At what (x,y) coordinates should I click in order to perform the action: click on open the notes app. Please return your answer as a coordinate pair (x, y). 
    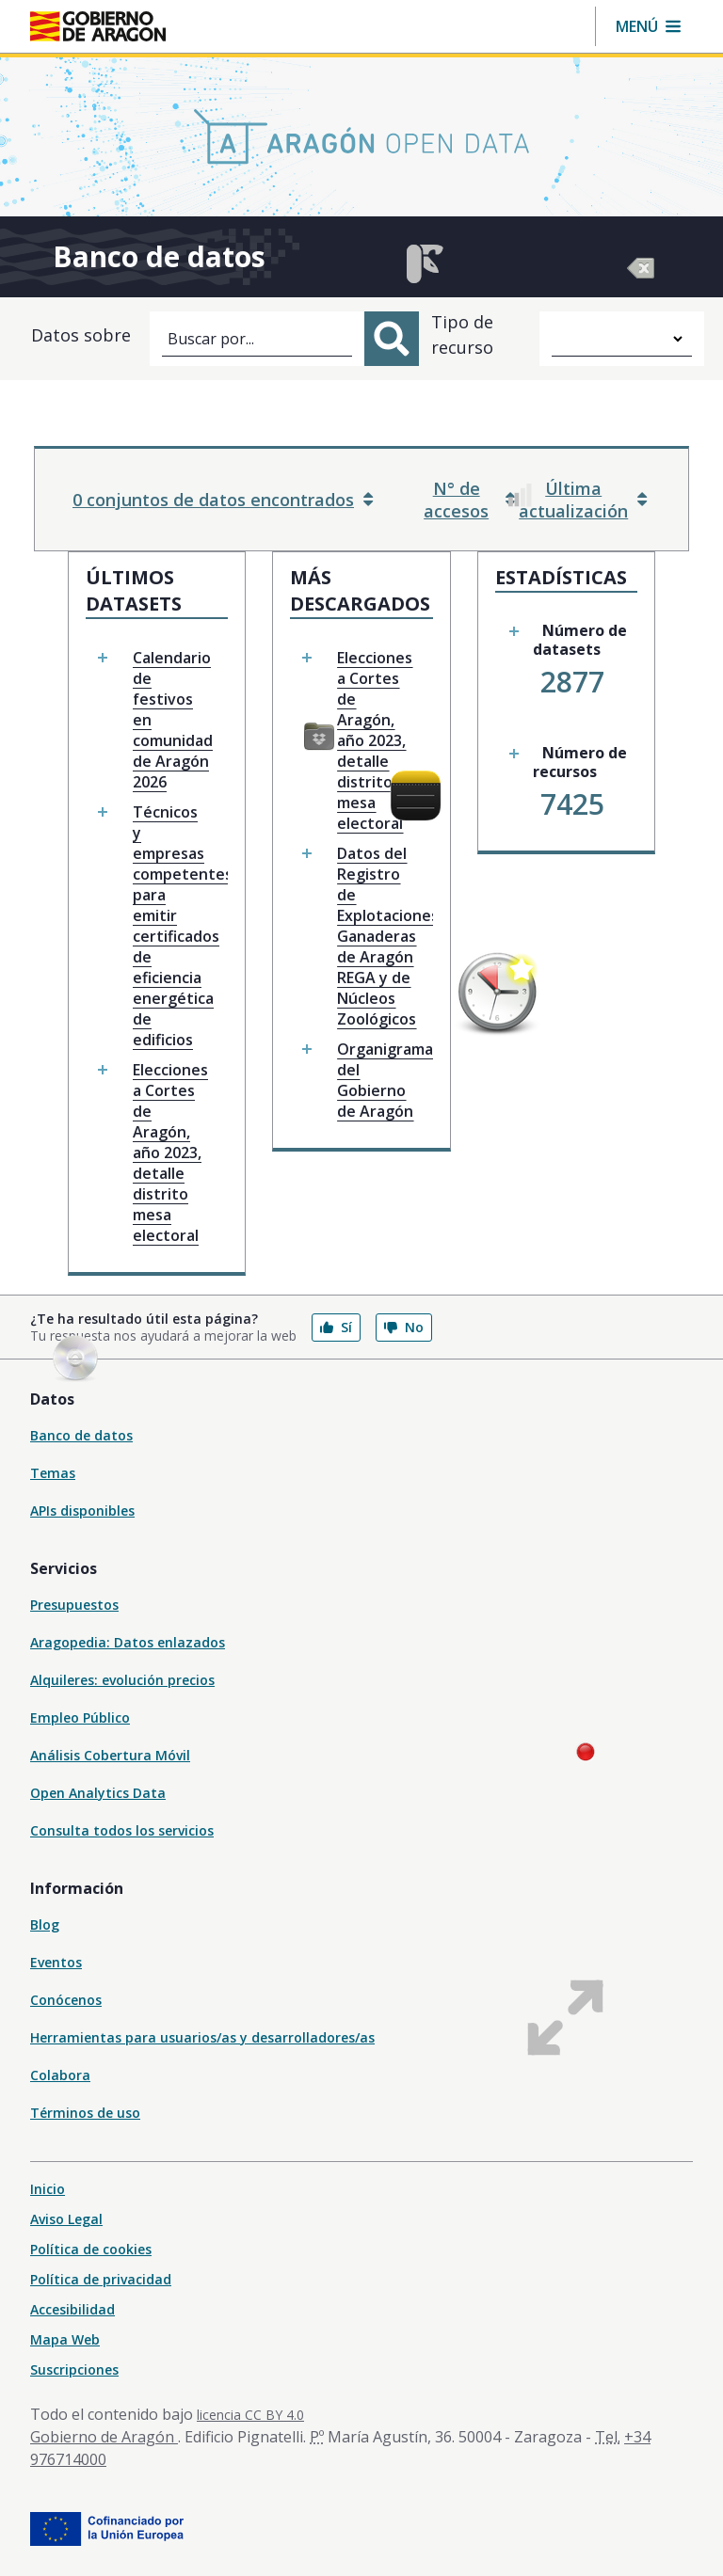
    Looking at the image, I should click on (415, 795).